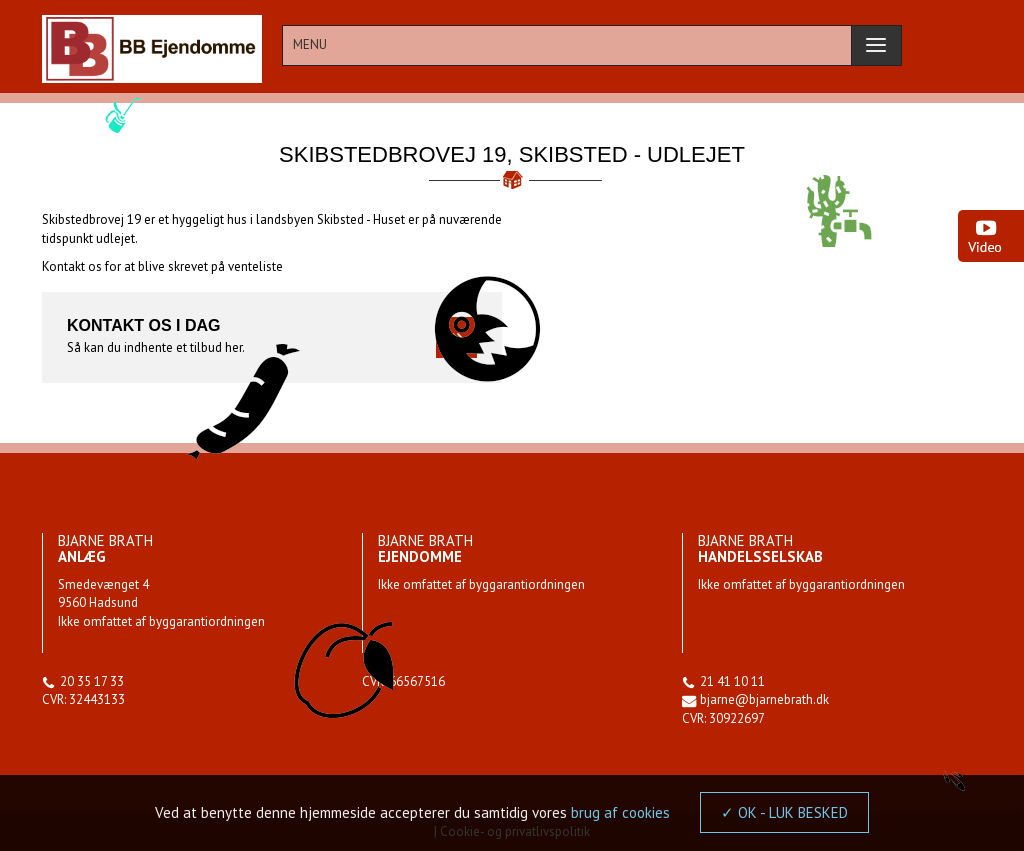 This screenshot has height=851, width=1024. What do you see at coordinates (487, 328) in the screenshot?
I see `toggle dark mode or night theme` at bounding box center [487, 328].